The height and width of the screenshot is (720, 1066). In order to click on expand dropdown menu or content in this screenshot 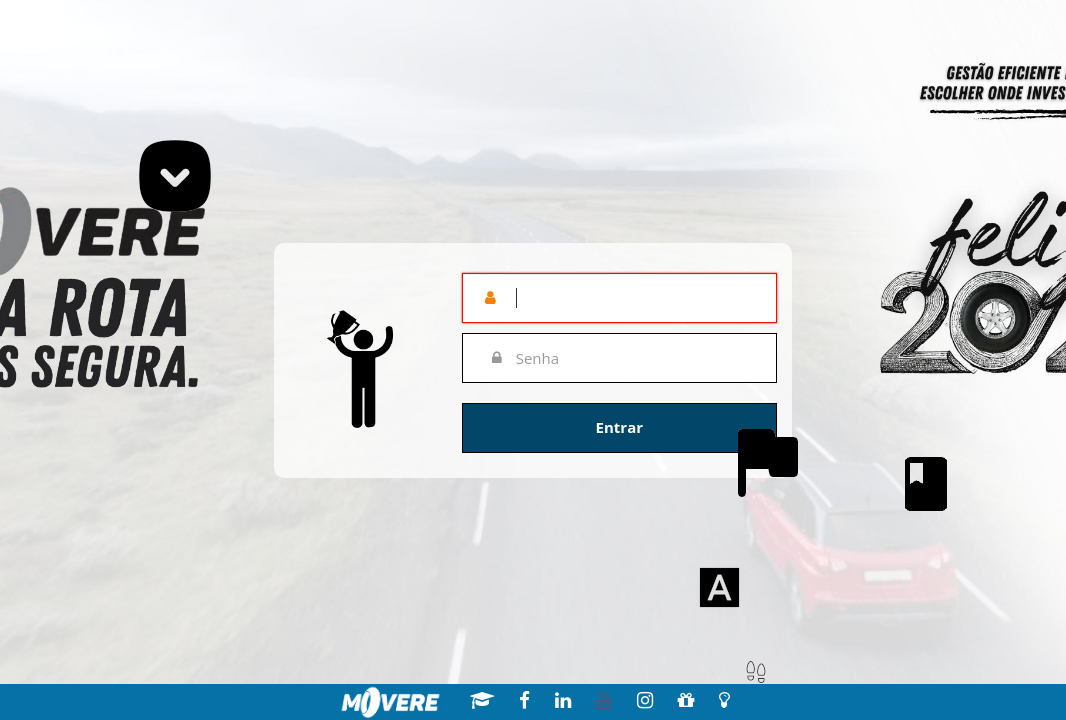, I will do `click(175, 176)`.